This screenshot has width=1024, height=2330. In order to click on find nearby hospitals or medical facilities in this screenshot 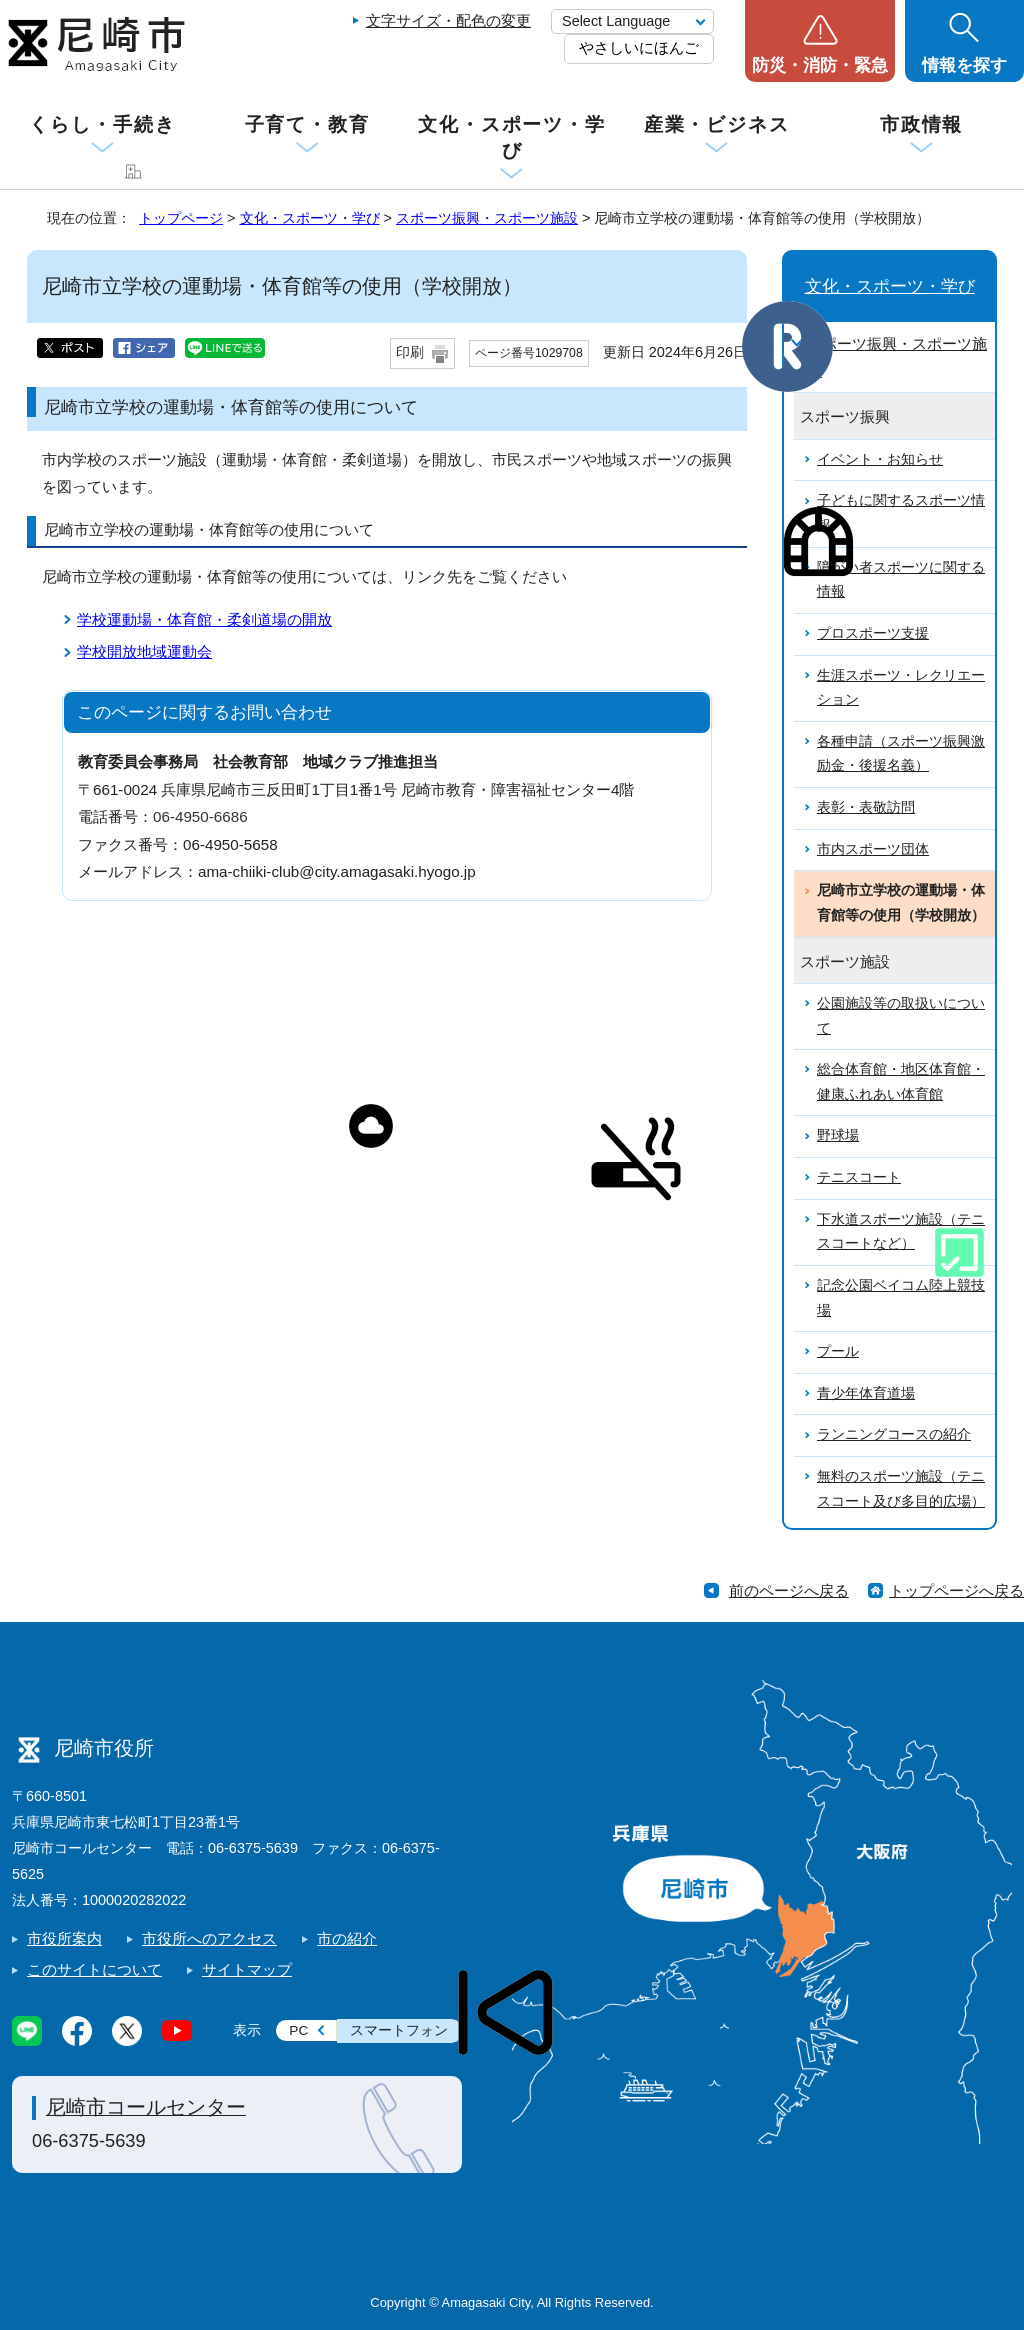, I will do `click(132, 171)`.